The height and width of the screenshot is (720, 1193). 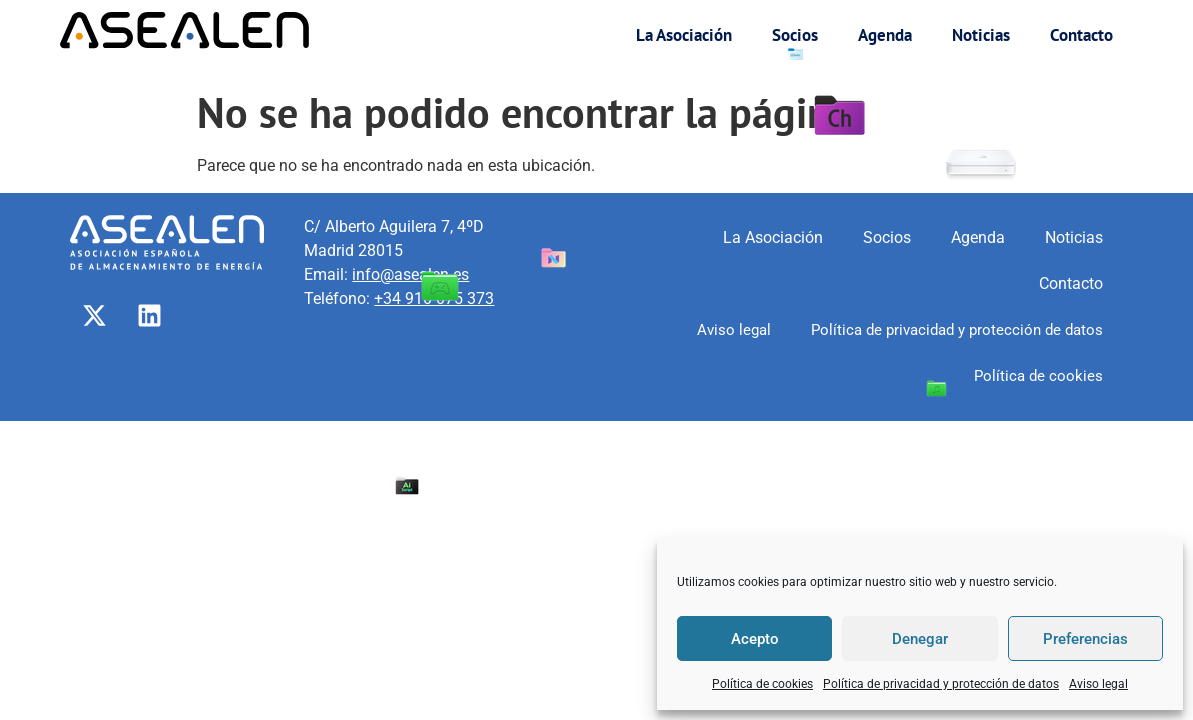 What do you see at coordinates (936, 388) in the screenshot?
I see `open your music files folder` at bounding box center [936, 388].